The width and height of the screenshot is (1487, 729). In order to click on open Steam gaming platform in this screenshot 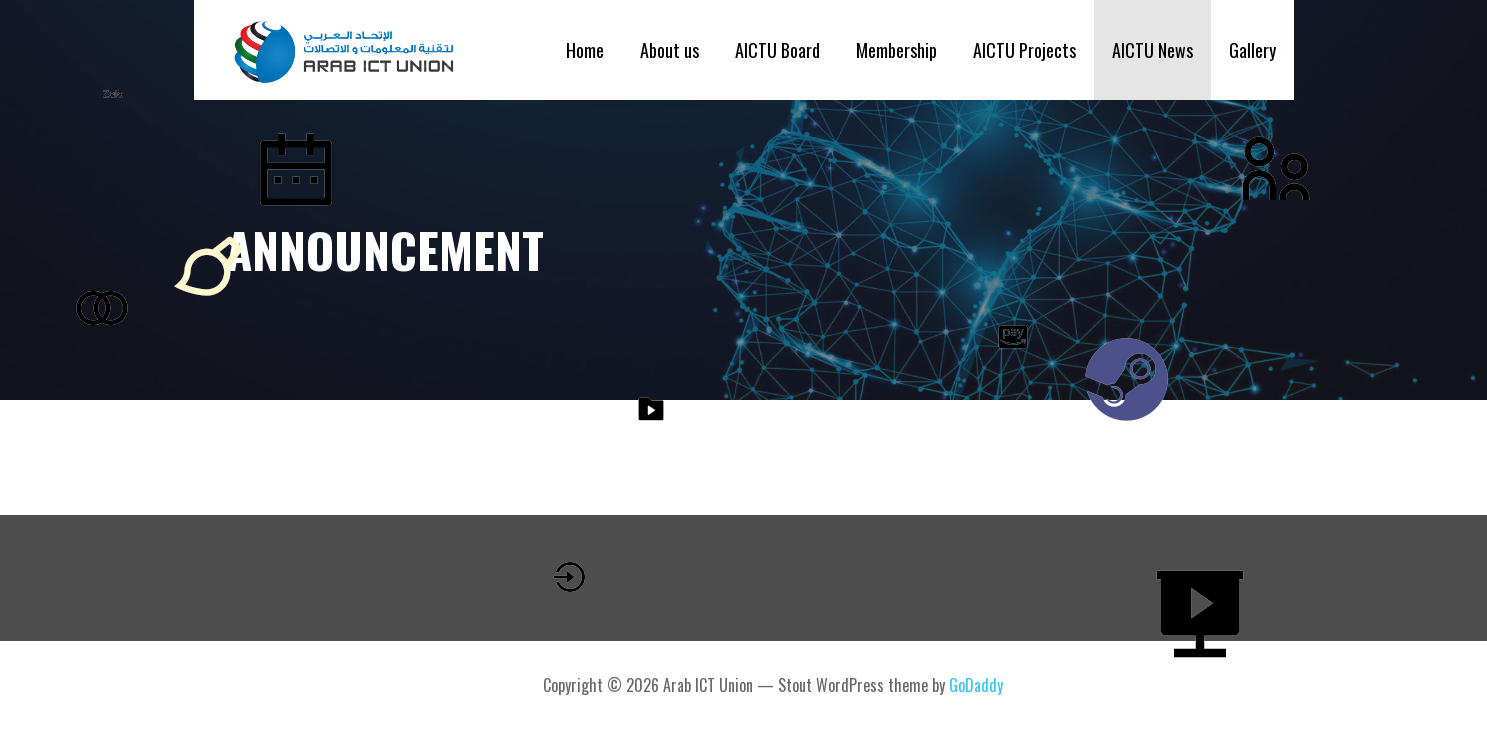, I will do `click(1126, 379)`.